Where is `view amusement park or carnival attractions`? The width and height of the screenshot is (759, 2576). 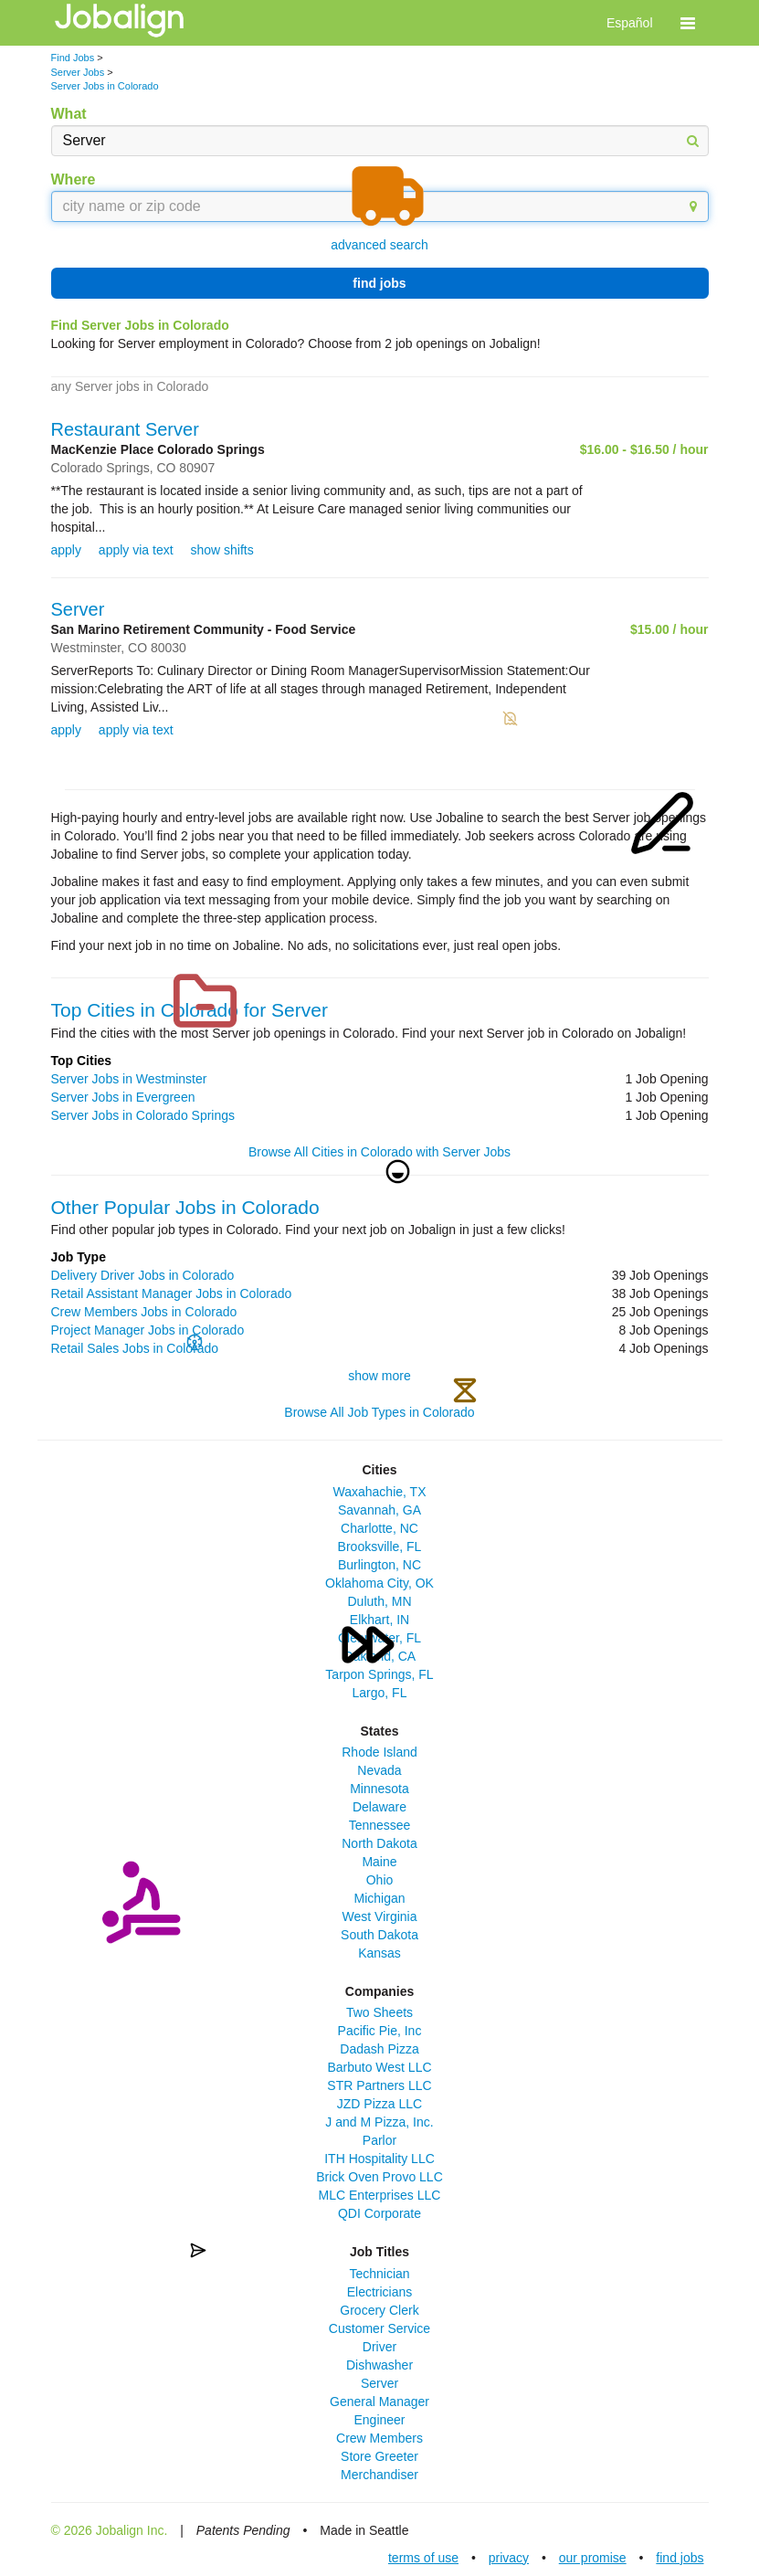 view amusement park or carnival attractions is located at coordinates (195, 1342).